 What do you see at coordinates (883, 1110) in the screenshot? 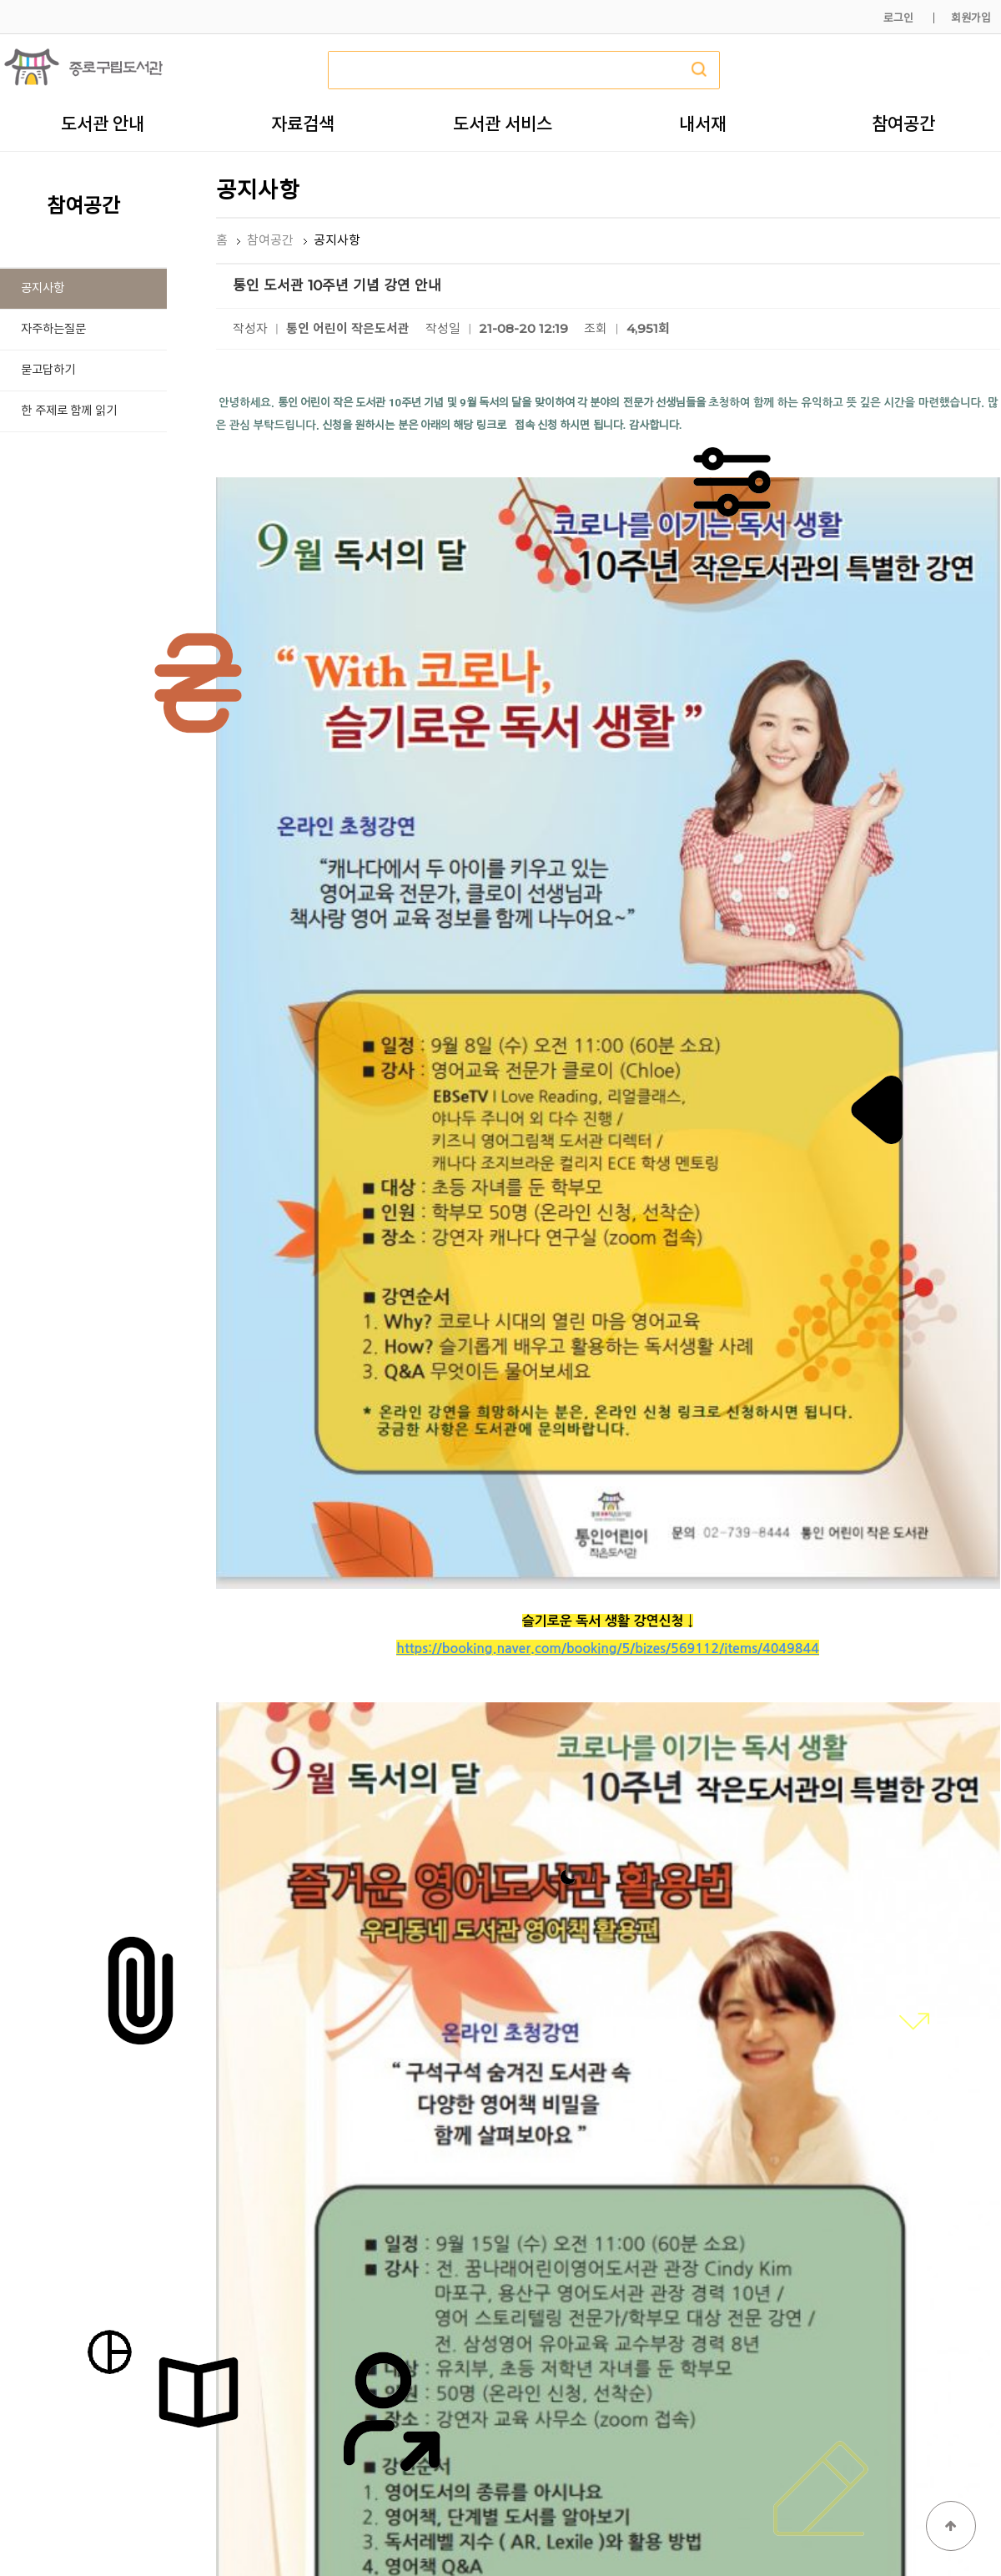
I see `go back to the previous screen` at bounding box center [883, 1110].